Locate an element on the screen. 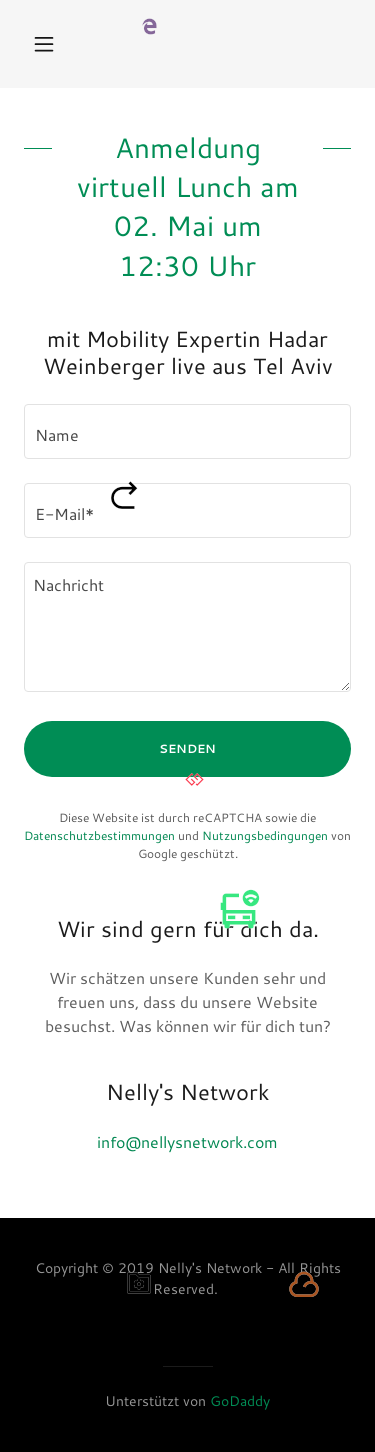 The width and height of the screenshot is (375, 1452). indicates wifi available on public transit is located at coordinates (239, 910).